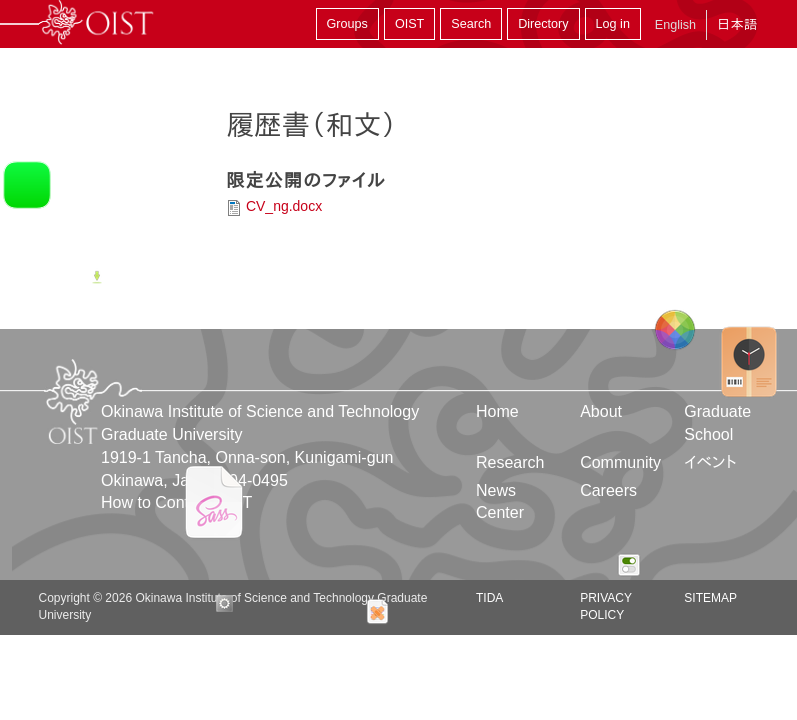 This screenshot has height=720, width=797. What do you see at coordinates (377, 611) in the screenshot?
I see `a patch or diff file for code changes` at bounding box center [377, 611].